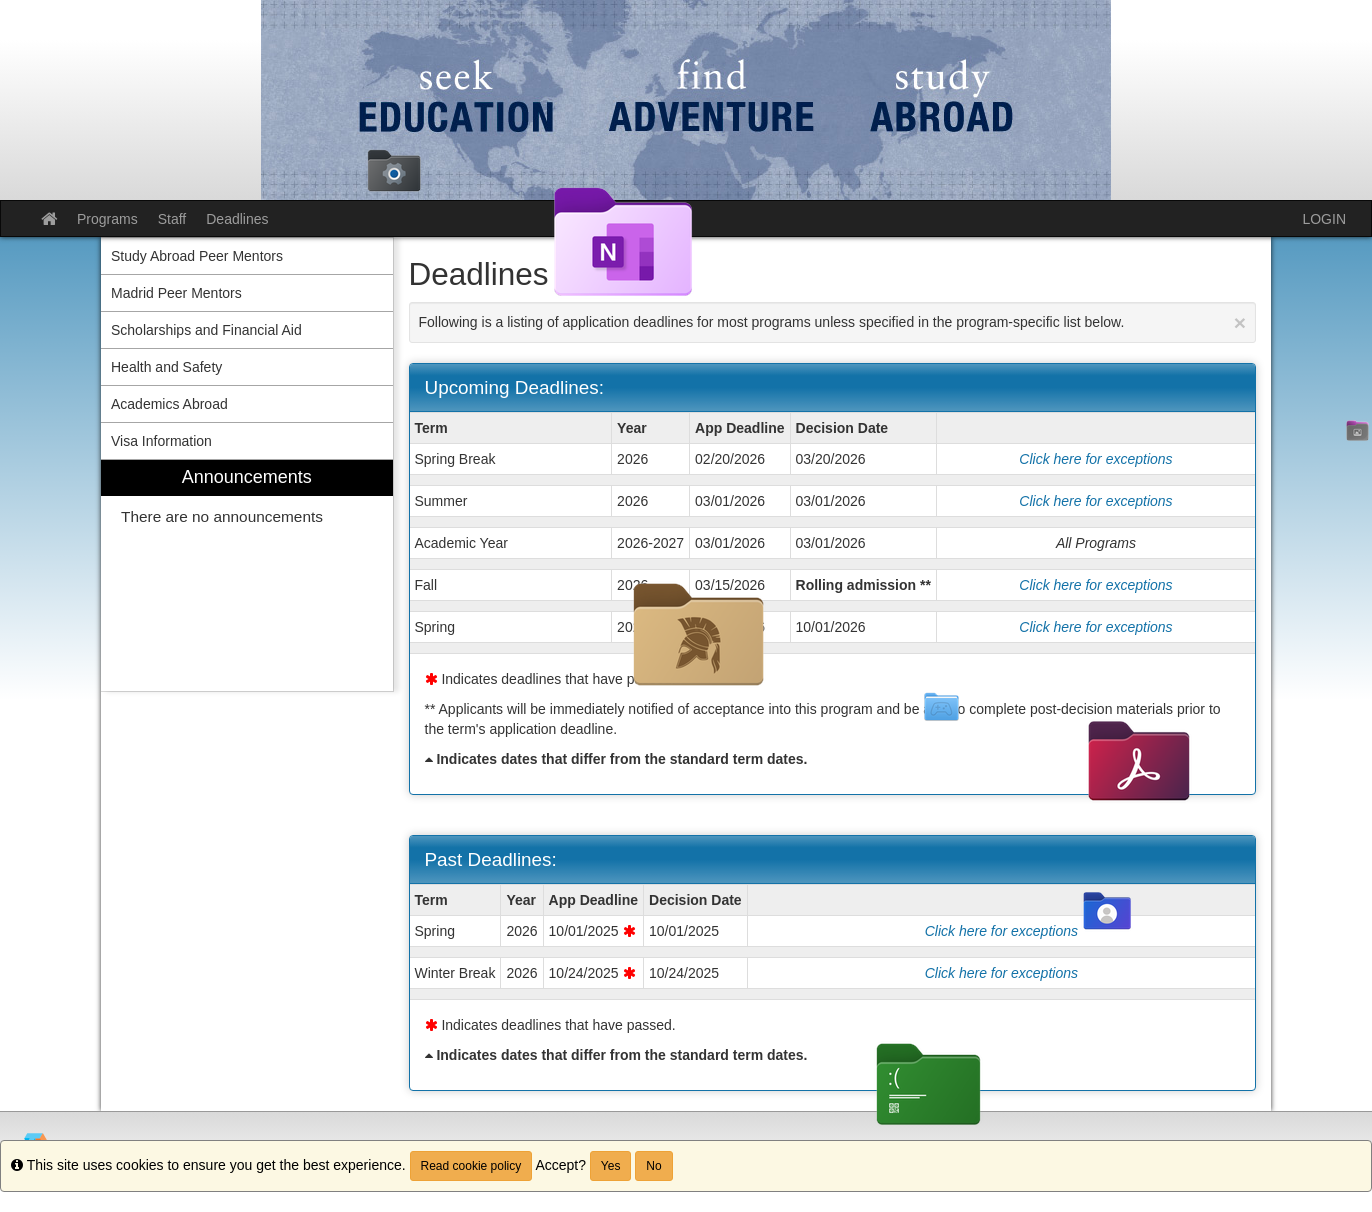  What do you see at coordinates (1107, 912) in the screenshot?
I see `open user profile folder` at bounding box center [1107, 912].